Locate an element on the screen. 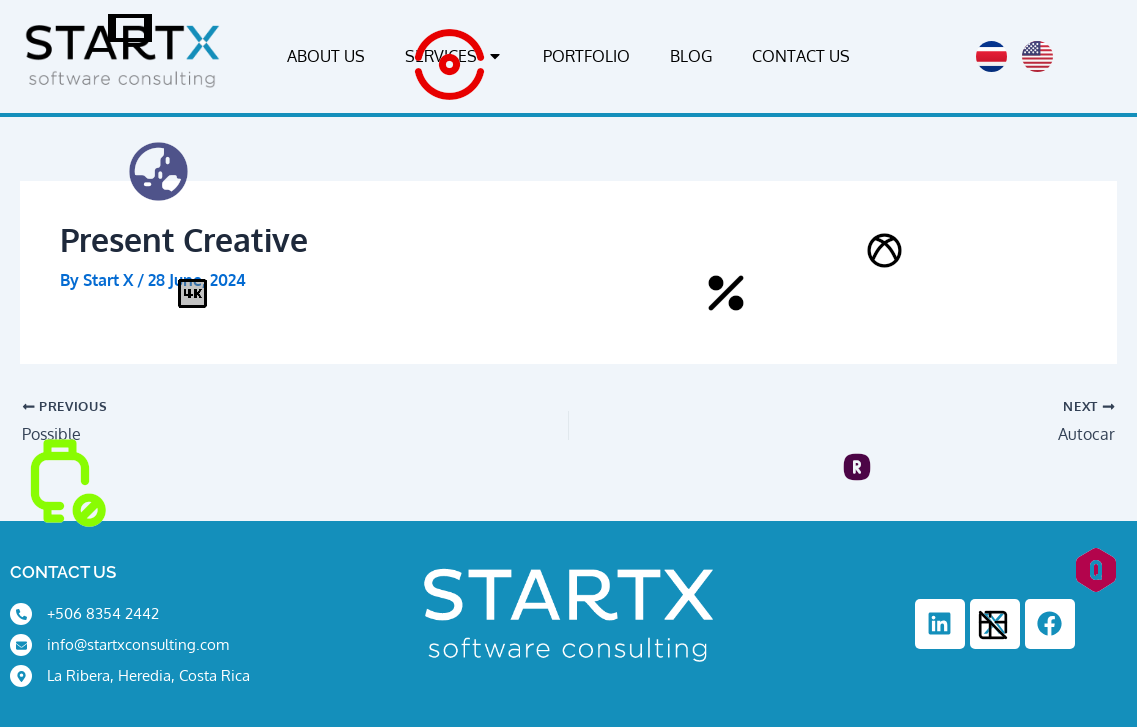 The width and height of the screenshot is (1137, 727). adjust level or alignment settings is located at coordinates (449, 64).